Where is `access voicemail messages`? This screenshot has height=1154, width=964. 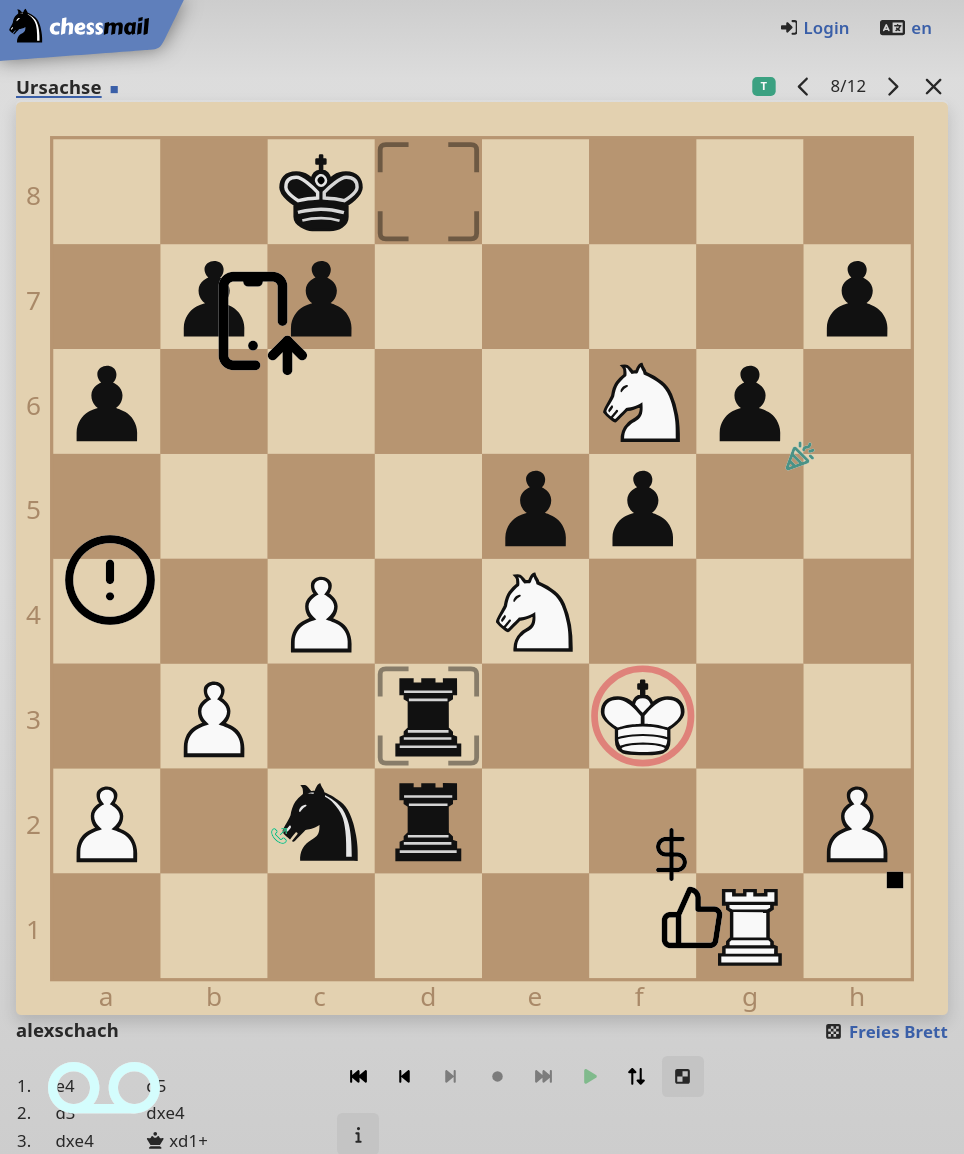 access voicemail messages is located at coordinates (104, 1090).